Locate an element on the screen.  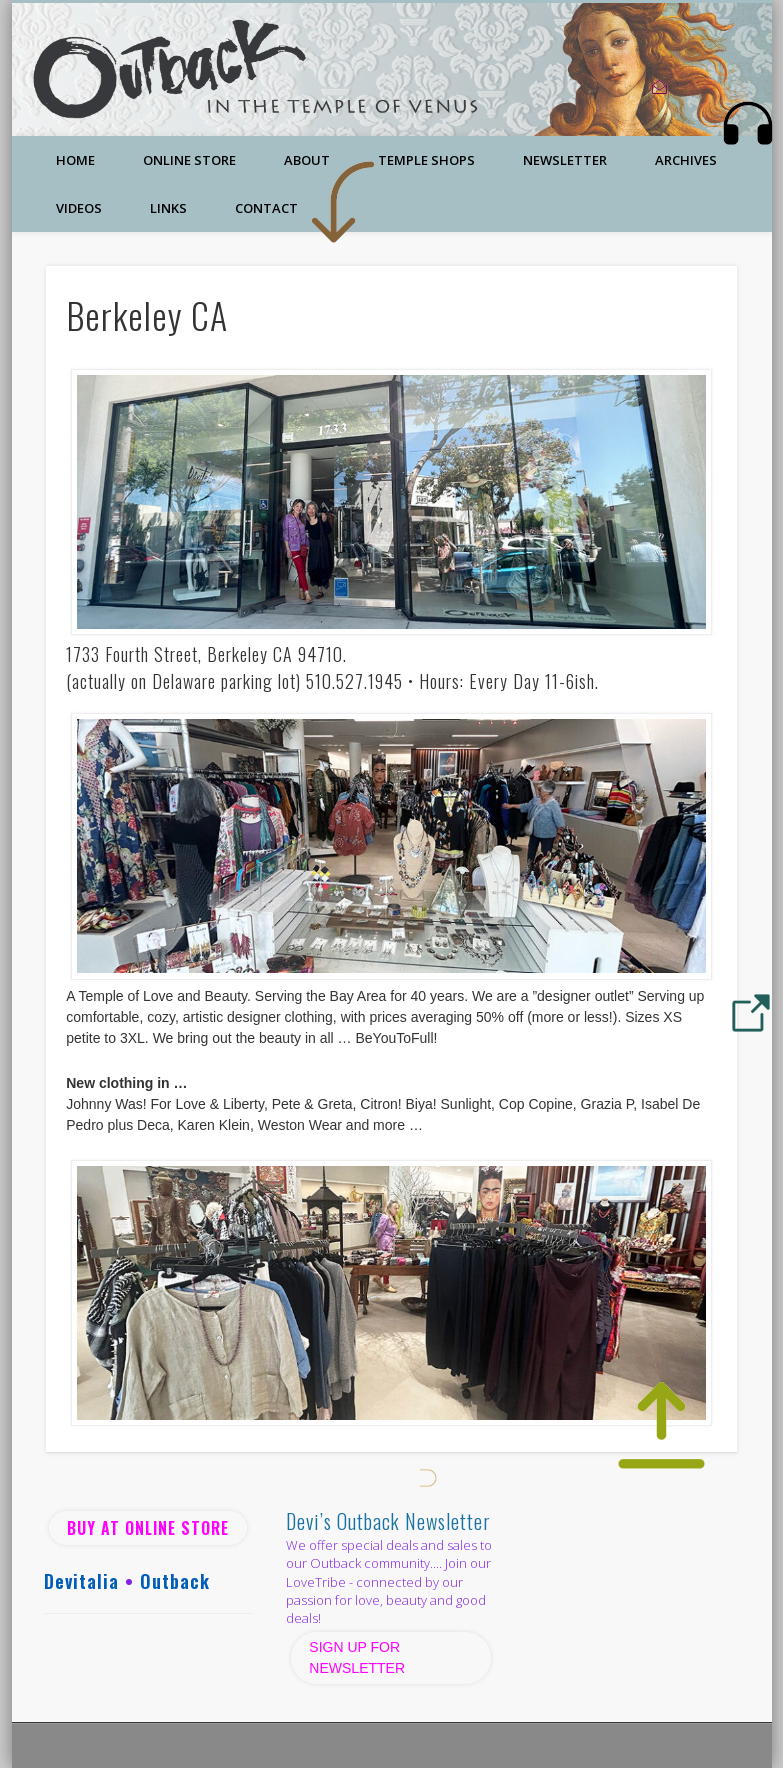
open link in new window is located at coordinates (751, 1013).